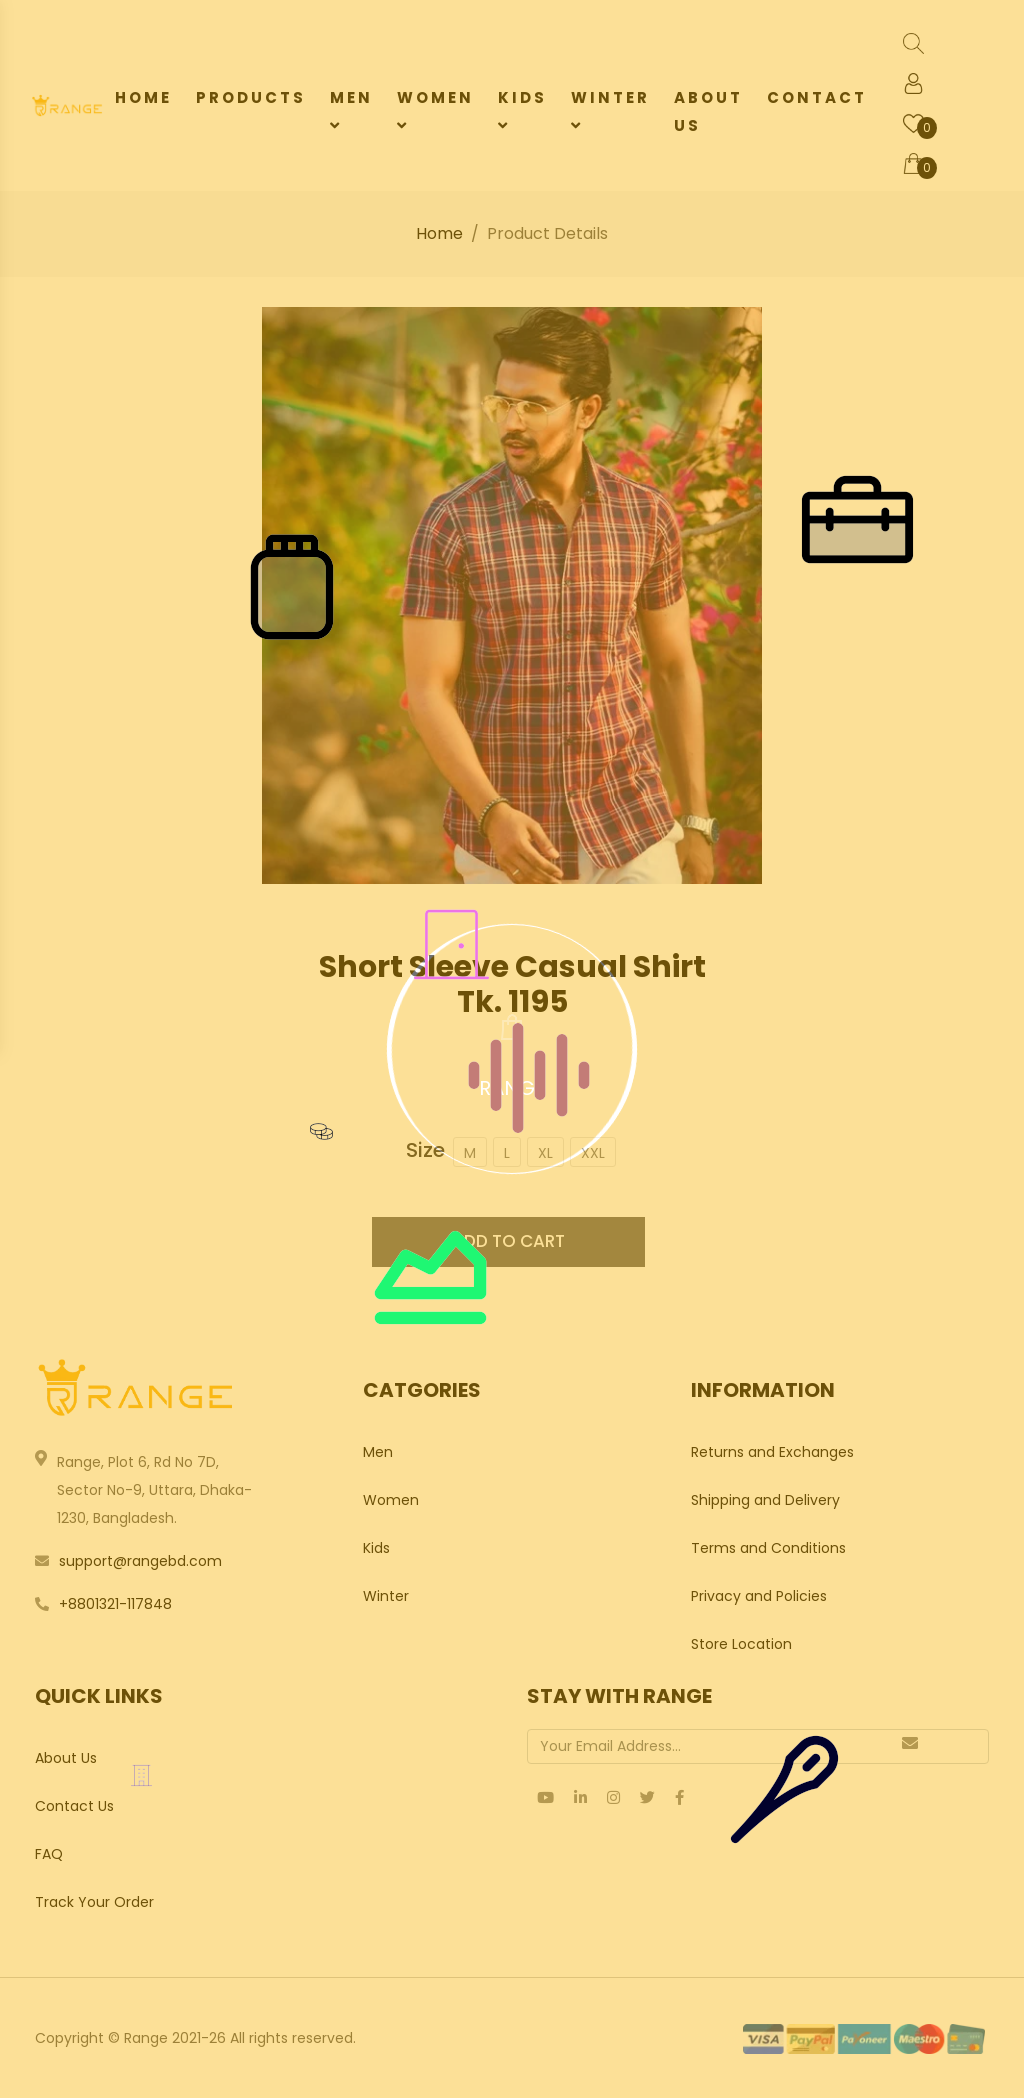 This screenshot has width=1024, height=2098. Describe the element at coordinates (141, 1775) in the screenshot. I see `view company or business information` at that location.